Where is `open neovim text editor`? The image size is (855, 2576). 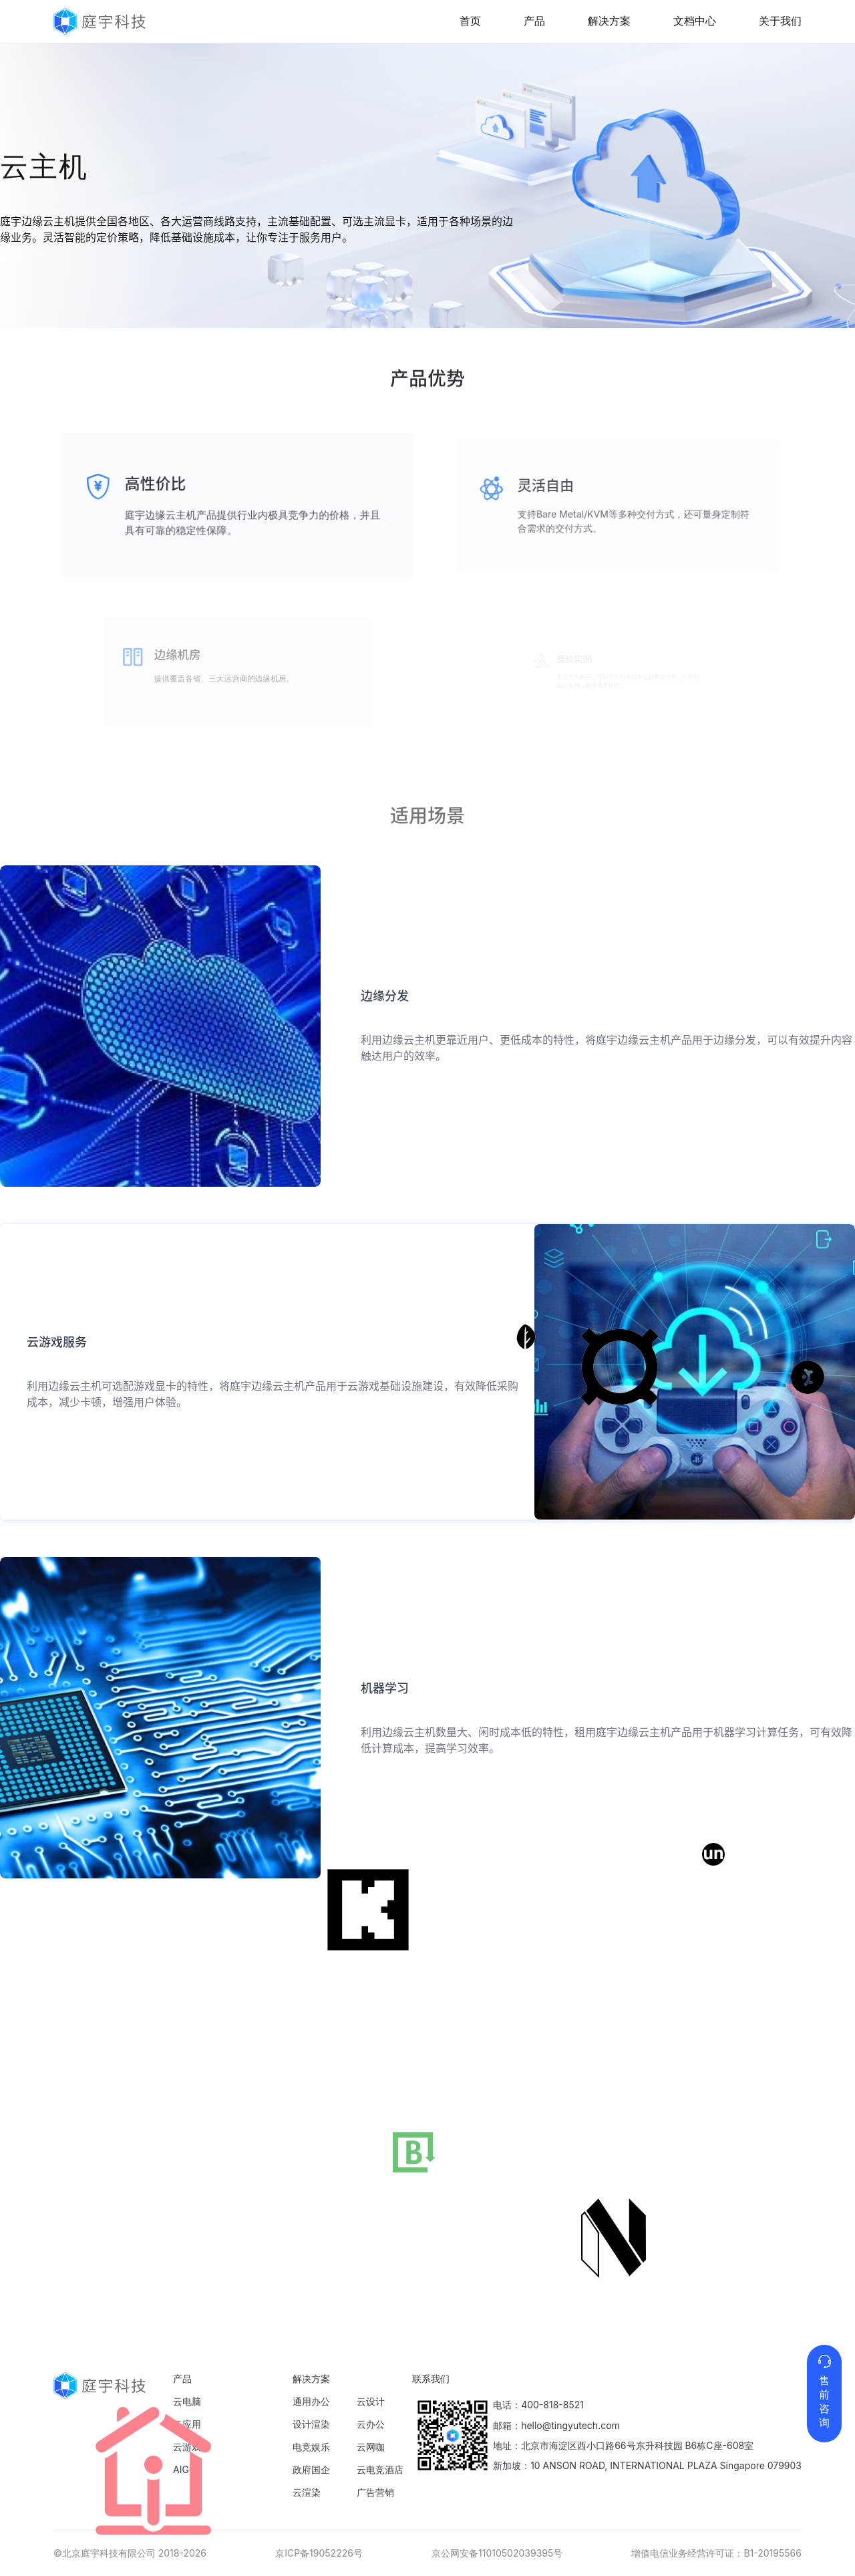
open neovim text editor is located at coordinates (613, 2238).